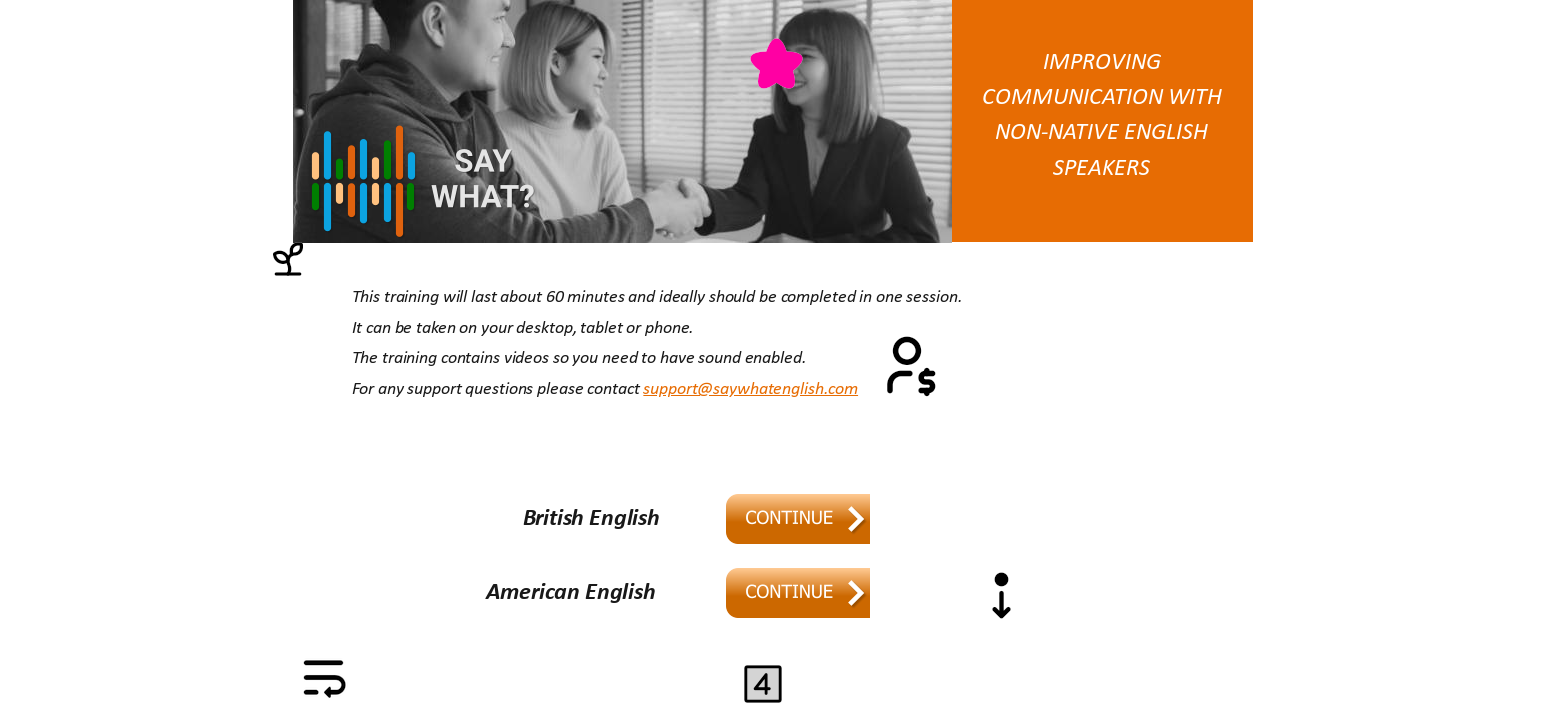 The image size is (1545, 720). What do you see at coordinates (907, 365) in the screenshot?
I see `view user payment or billing information` at bounding box center [907, 365].